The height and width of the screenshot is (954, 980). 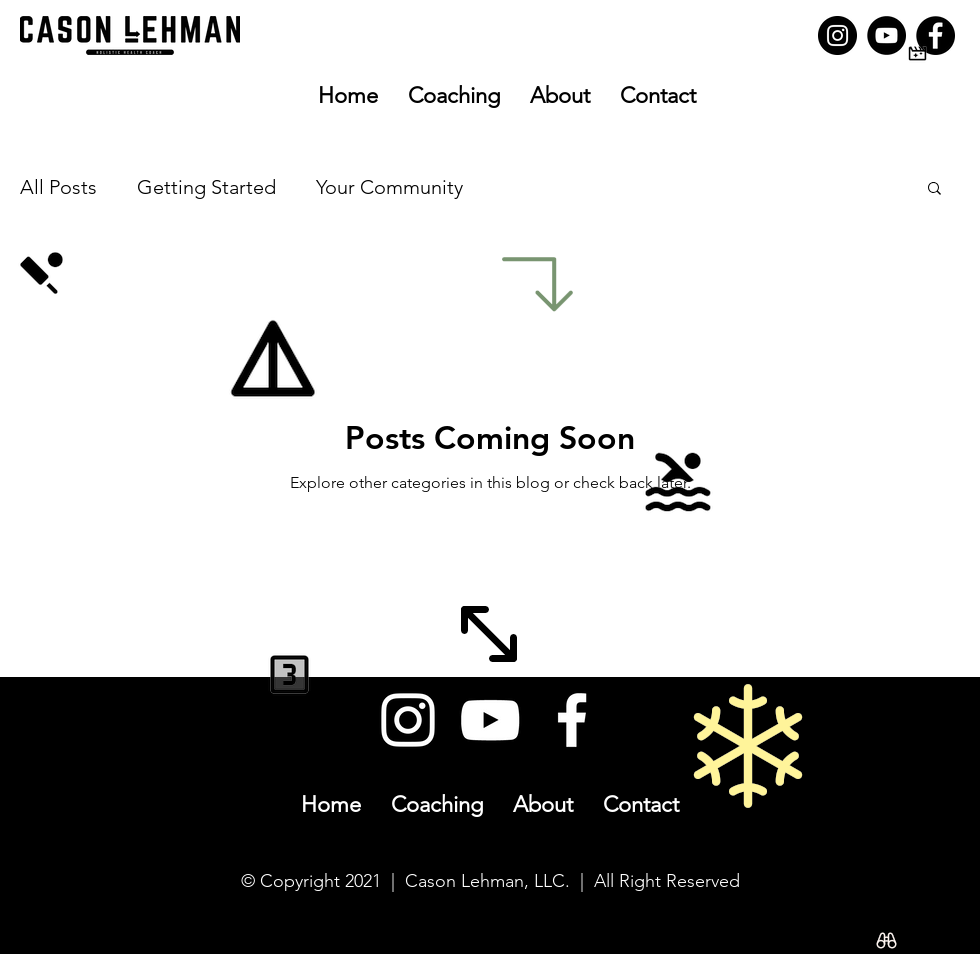 What do you see at coordinates (886, 940) in the screenshot?
I see `search or explore content` at bounding box center [886, 940].